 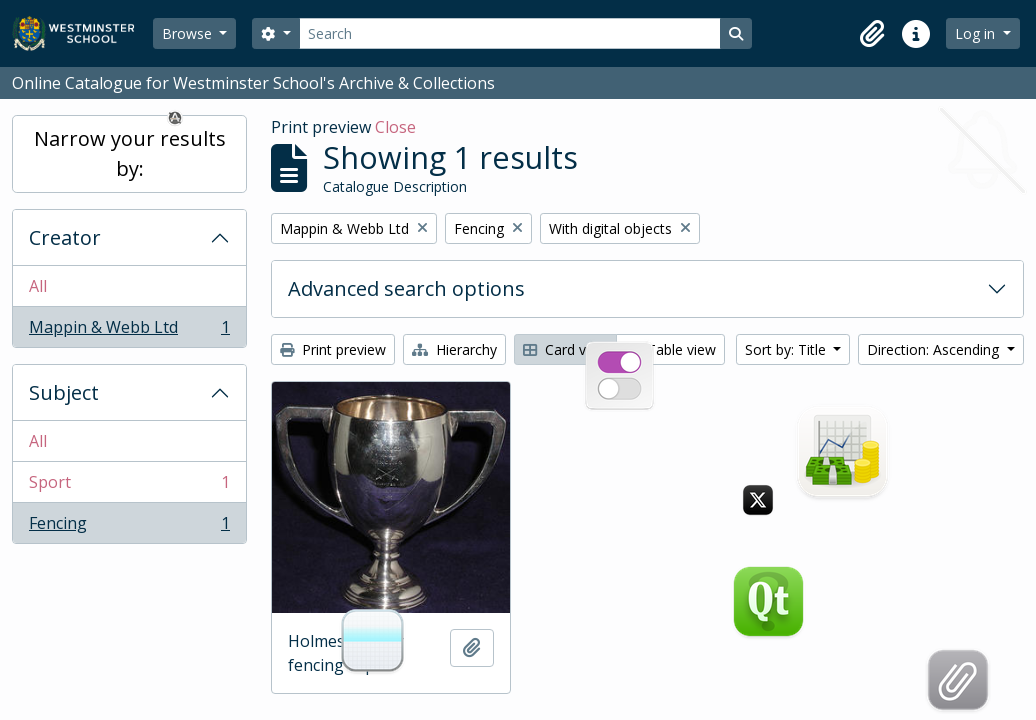 What do you see at coordinates (758, 500) in the screenshot?
I see `open the X (formerly Twitter) app` at bounding box center [758, 500].